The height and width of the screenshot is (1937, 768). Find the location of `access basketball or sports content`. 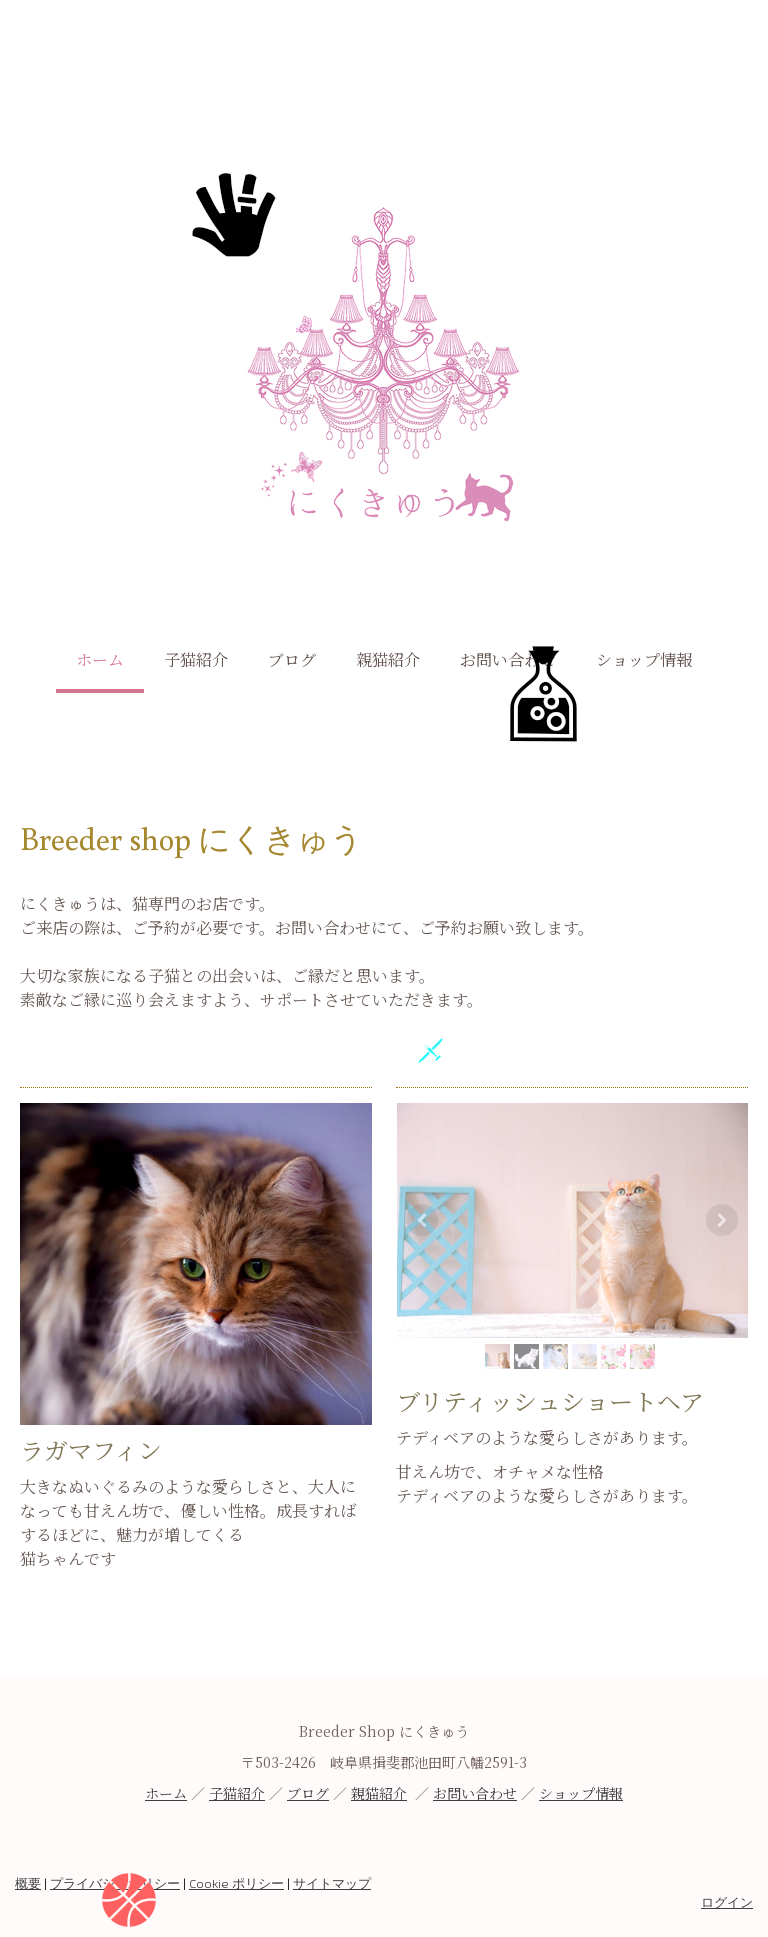

access basketball or sports content is located at coordinates (129, 1900).